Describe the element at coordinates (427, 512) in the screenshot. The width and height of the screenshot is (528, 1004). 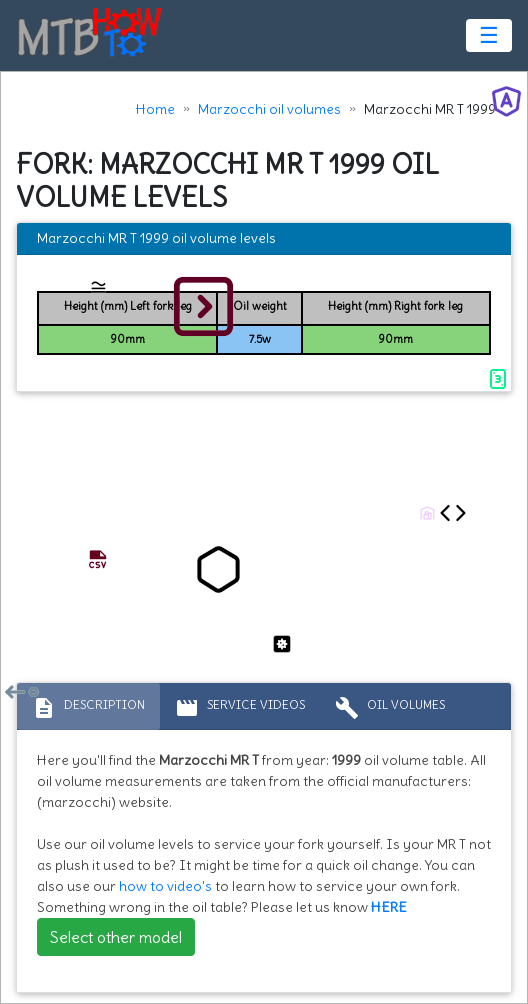
I see `access warehouse inventory` at that location.